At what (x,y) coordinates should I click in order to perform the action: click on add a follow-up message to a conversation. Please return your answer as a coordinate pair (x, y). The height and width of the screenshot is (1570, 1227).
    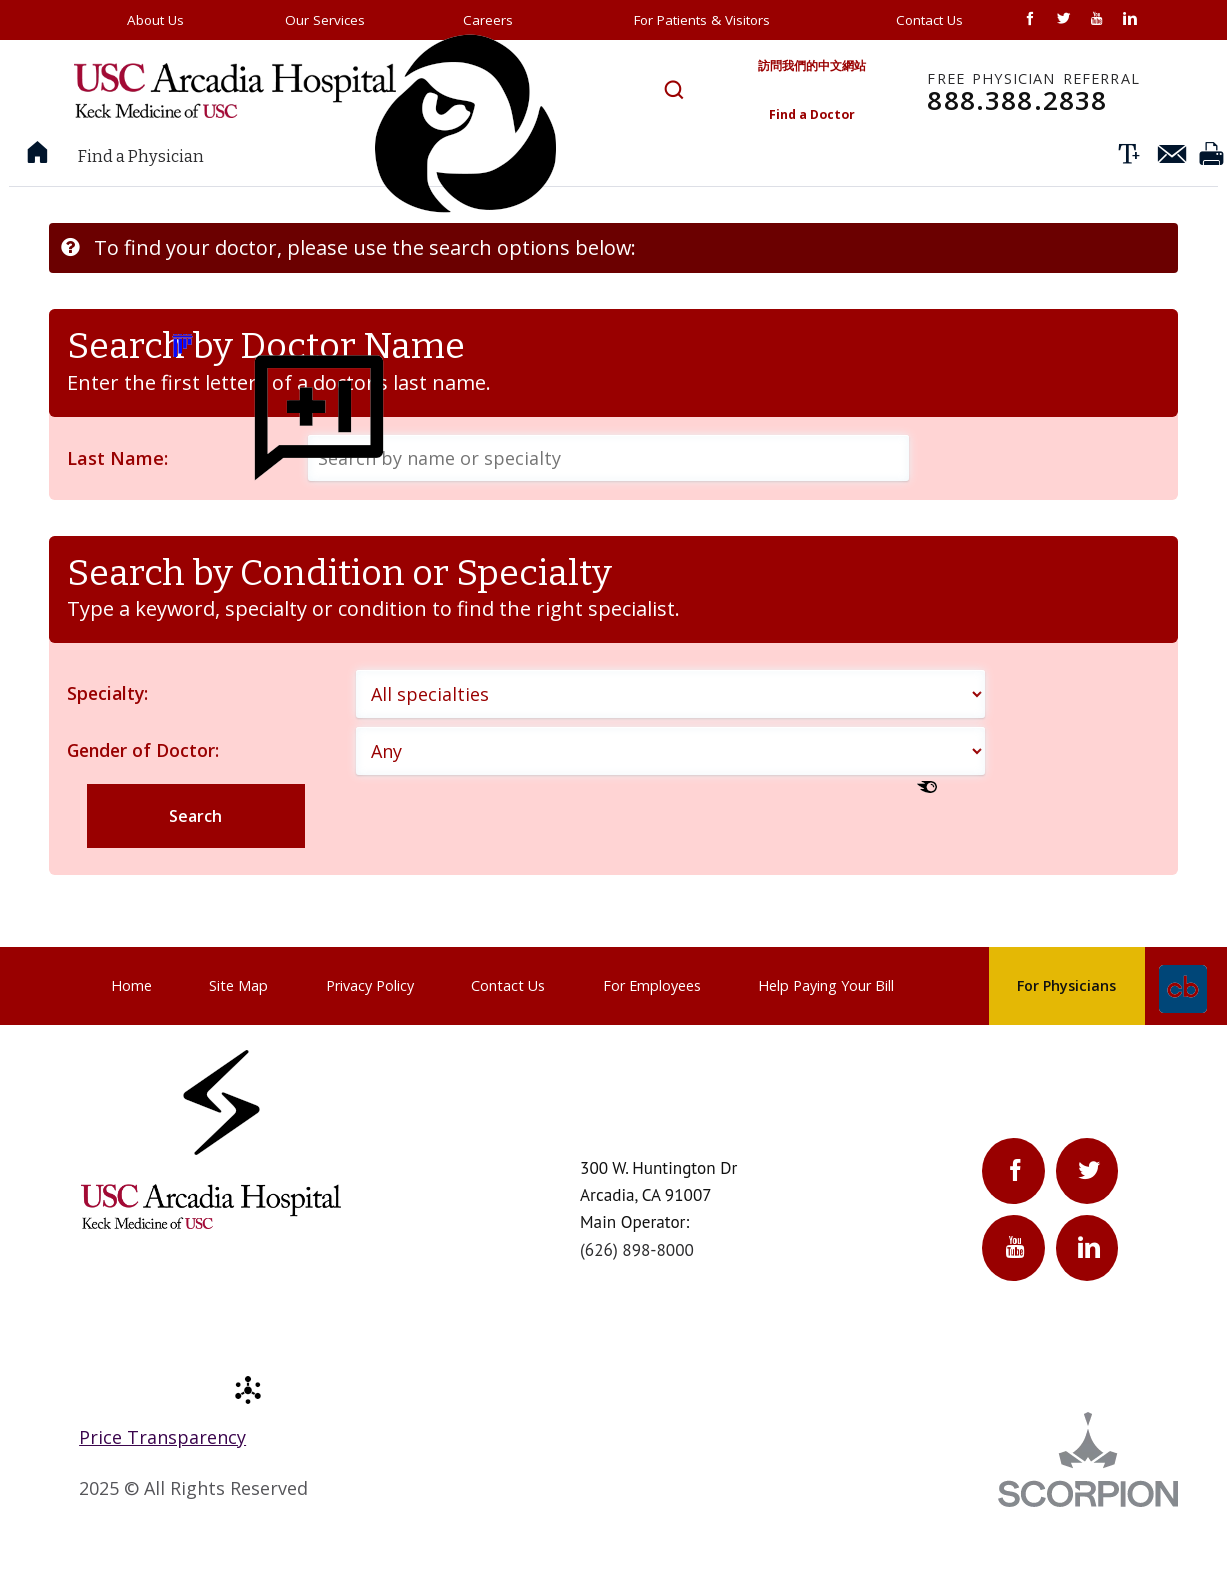
    Looking at the image, I should click on (319, 413).